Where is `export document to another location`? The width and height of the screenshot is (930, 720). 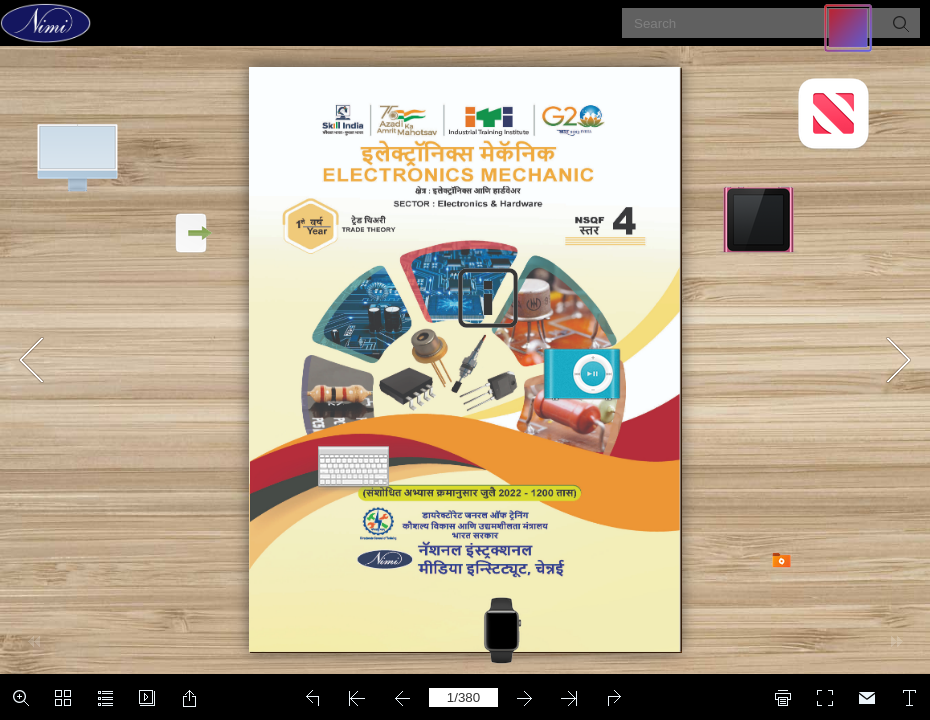
export document to another location is located at coordinates (191, 233).